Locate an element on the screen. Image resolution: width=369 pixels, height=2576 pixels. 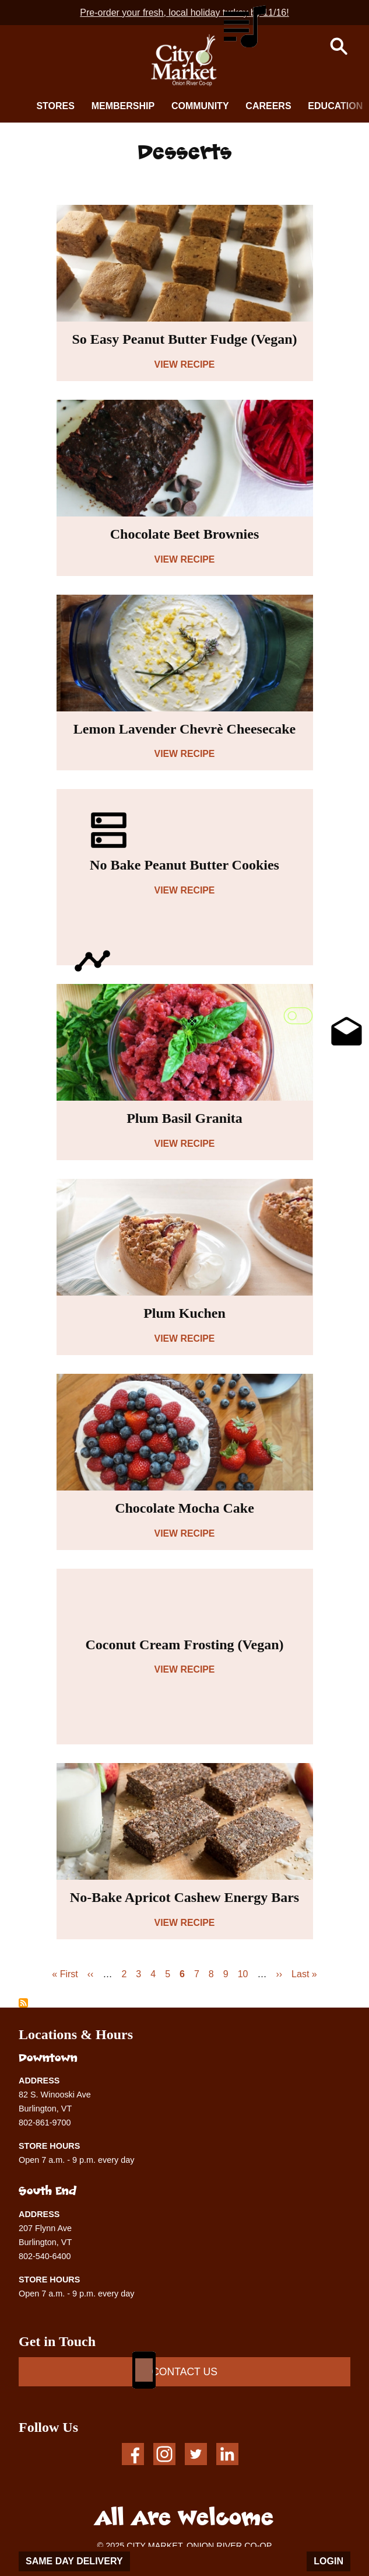
view your draft messages is located at coordinates (346, 1033).